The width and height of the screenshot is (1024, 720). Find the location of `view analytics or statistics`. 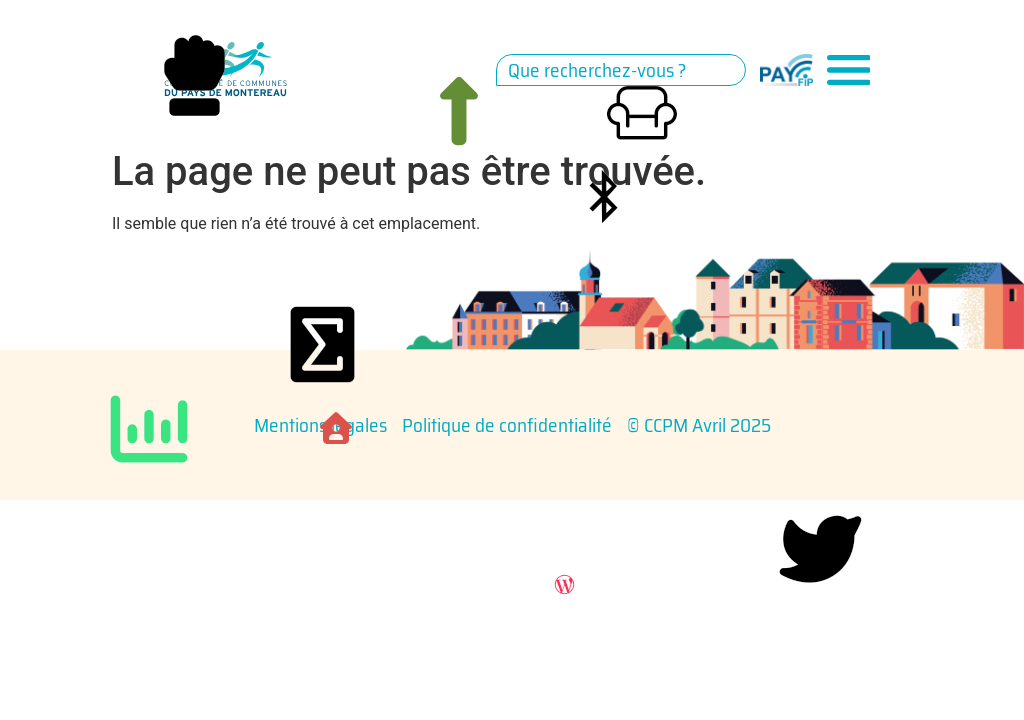

view analytics or statistics is located at coordinates (149, 429).